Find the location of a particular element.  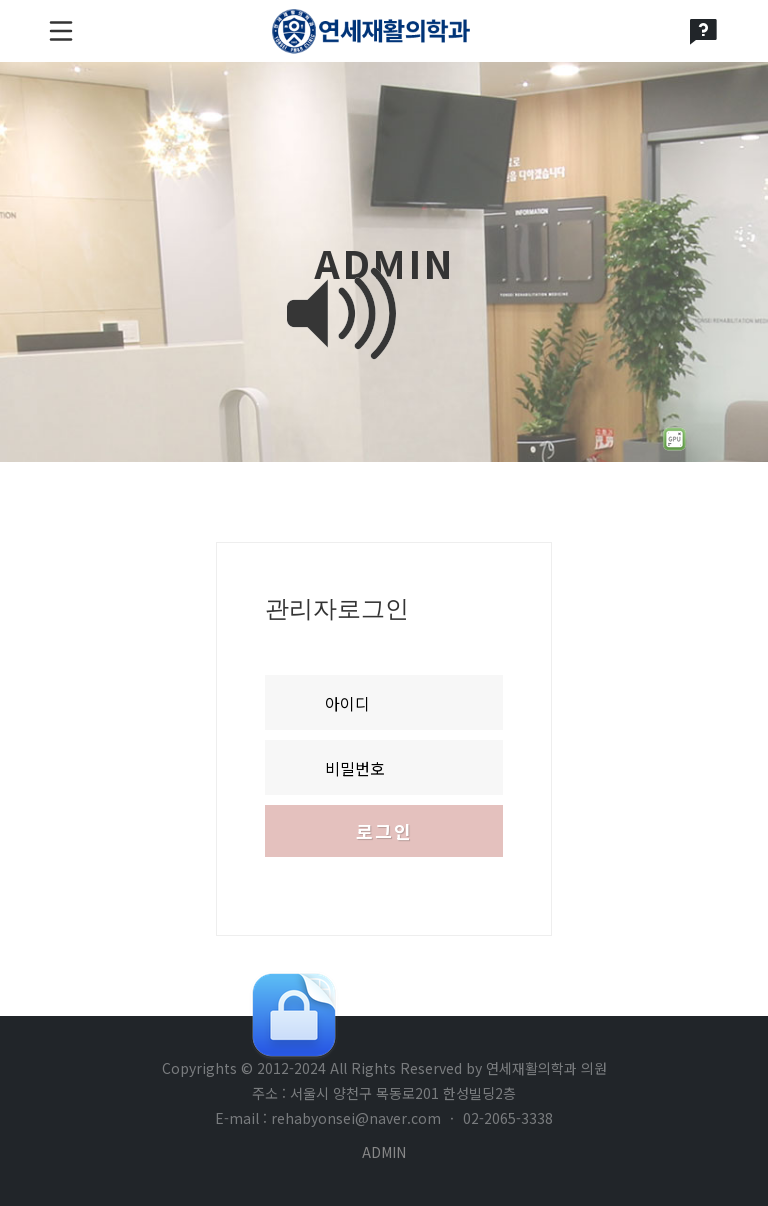

open graphics driver settings is located at coordinates (674, 439).